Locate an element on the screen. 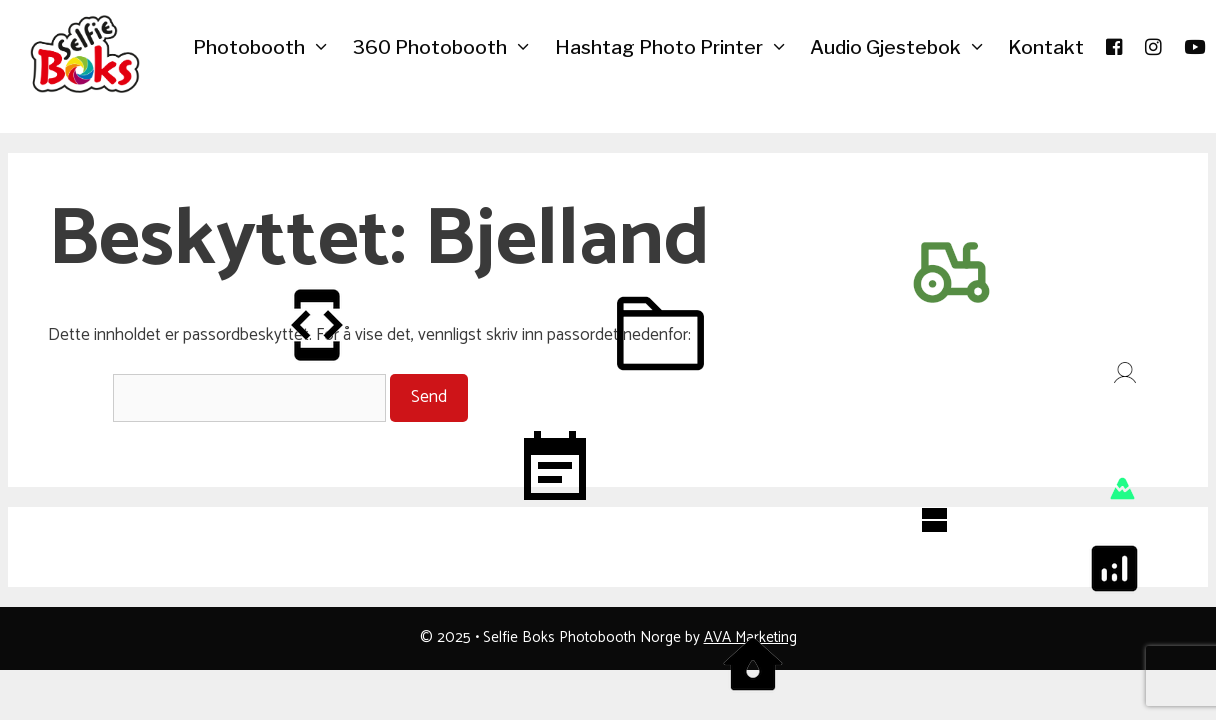  indicates water damage or leak detected in home is located at coordinates (753, 665).